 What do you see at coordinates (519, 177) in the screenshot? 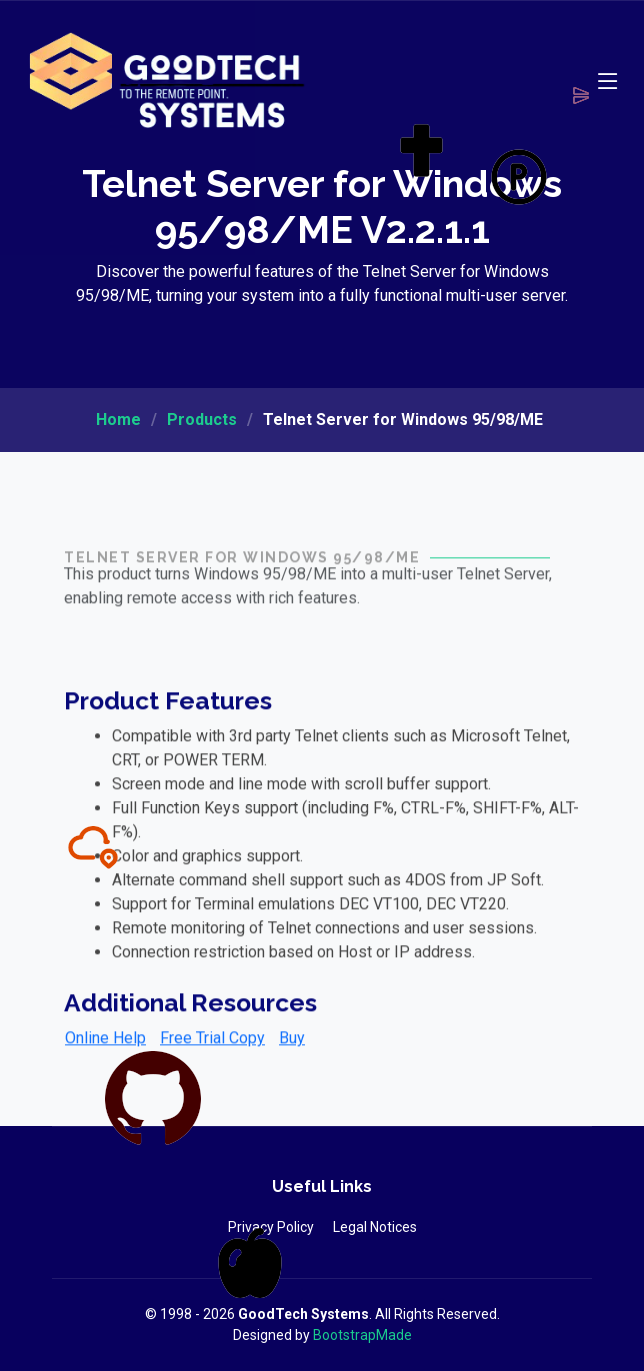
I see `parking available or parking location` at bounding box center [519, 177].